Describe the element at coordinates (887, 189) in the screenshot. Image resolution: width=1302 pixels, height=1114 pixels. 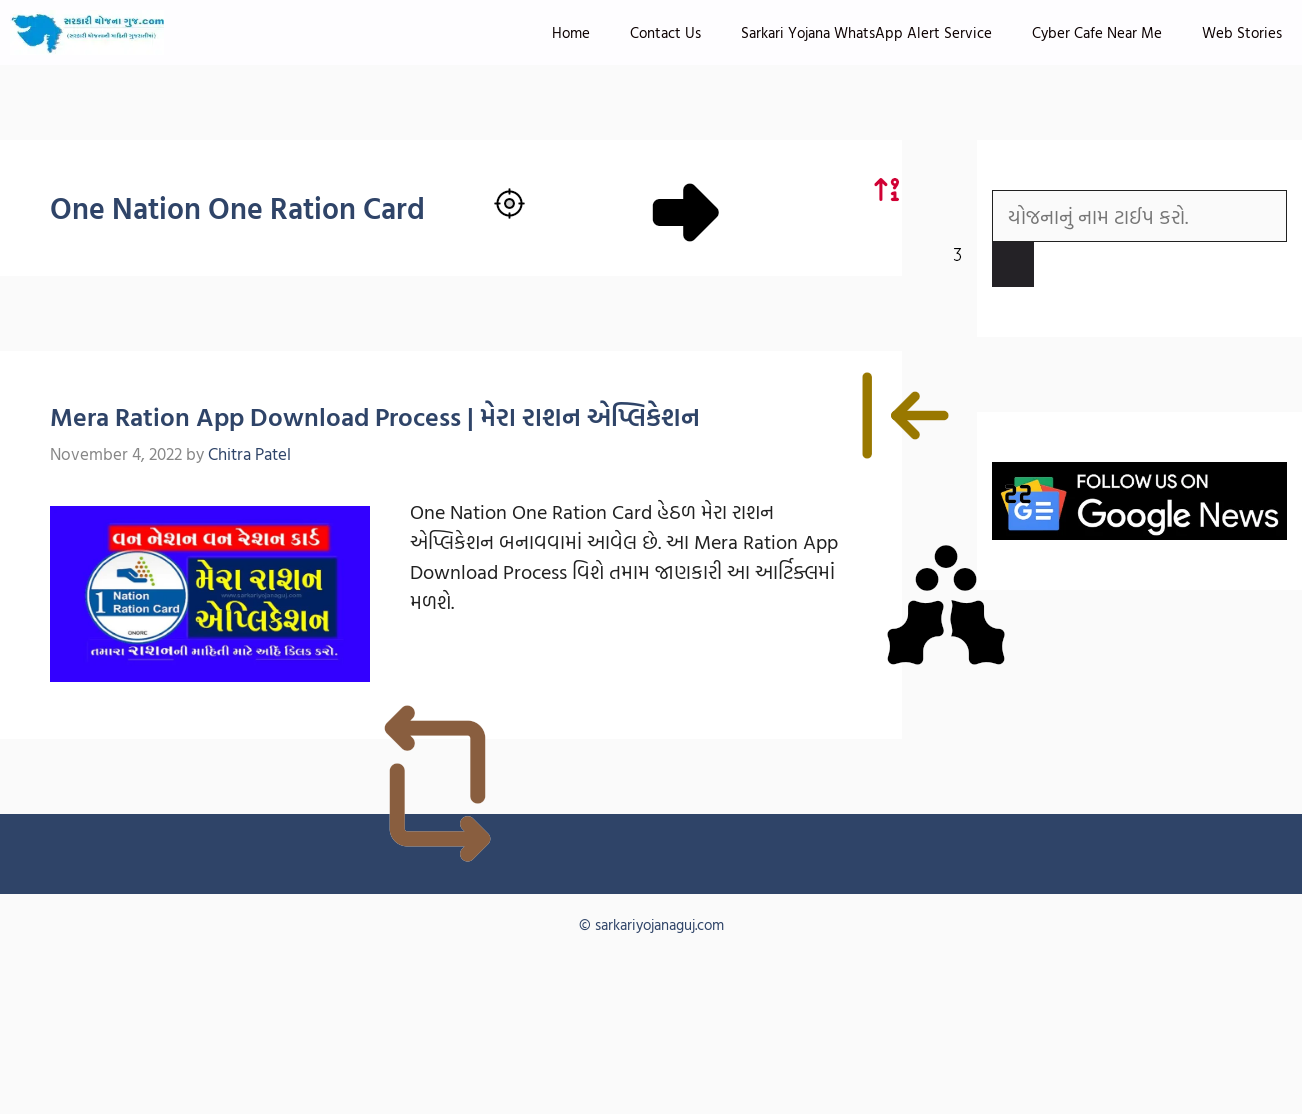
I see `sort numbers in descending order (9 to 1)` at that location.